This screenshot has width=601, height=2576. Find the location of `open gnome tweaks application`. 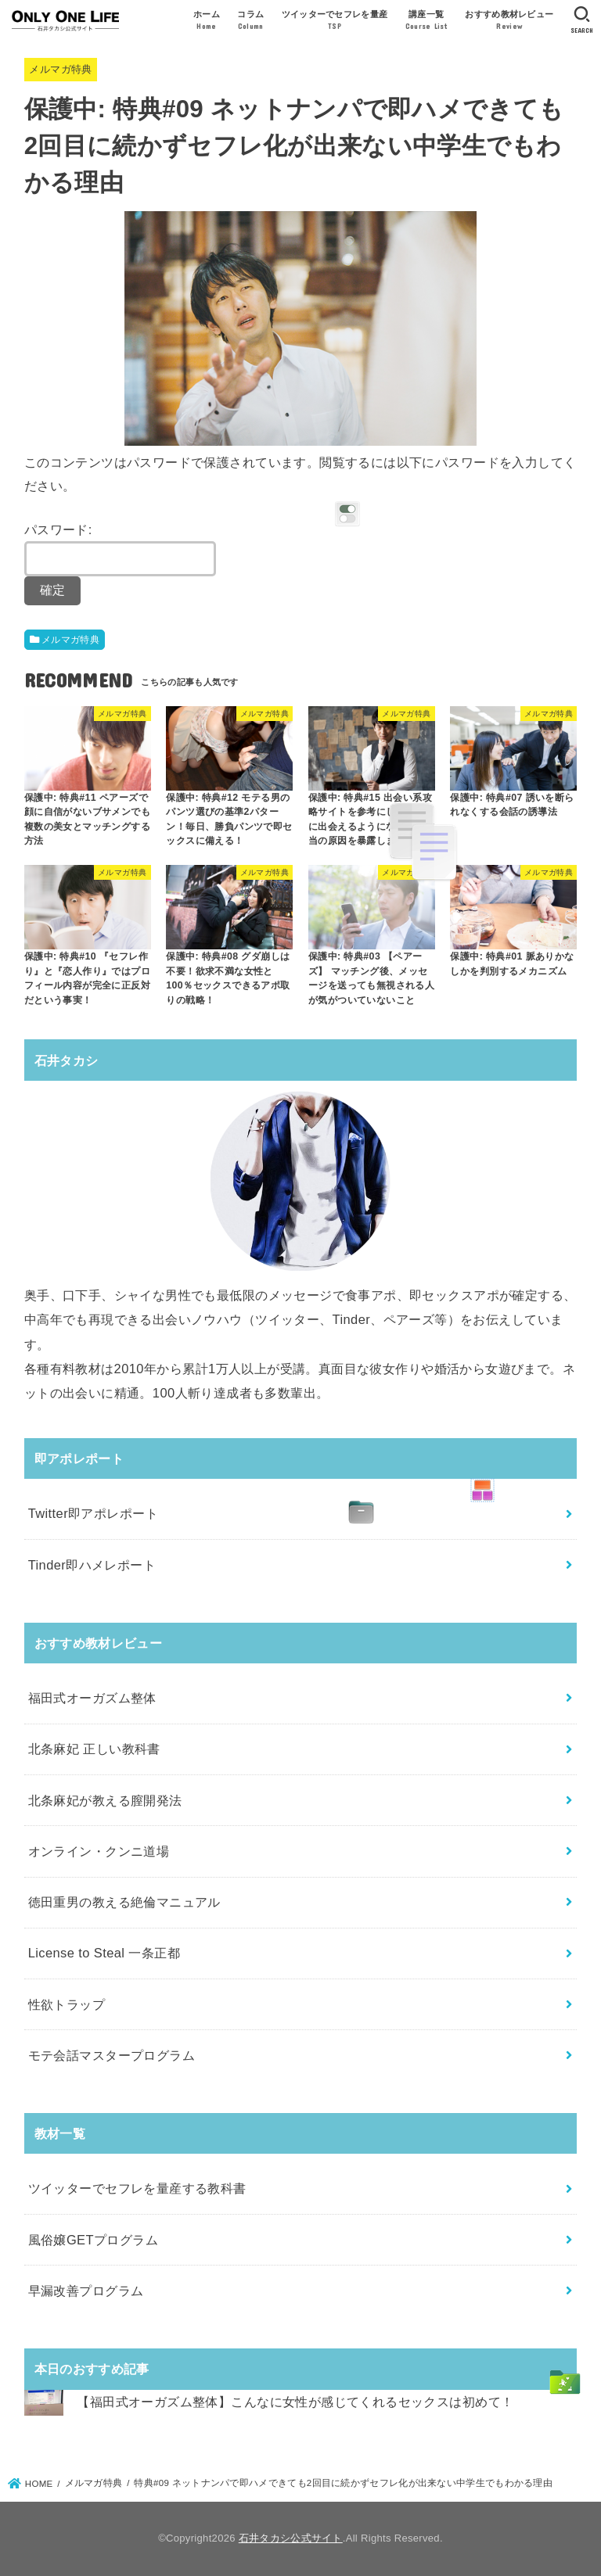

open gnome tweaks application is located at coordinates (347, 514).